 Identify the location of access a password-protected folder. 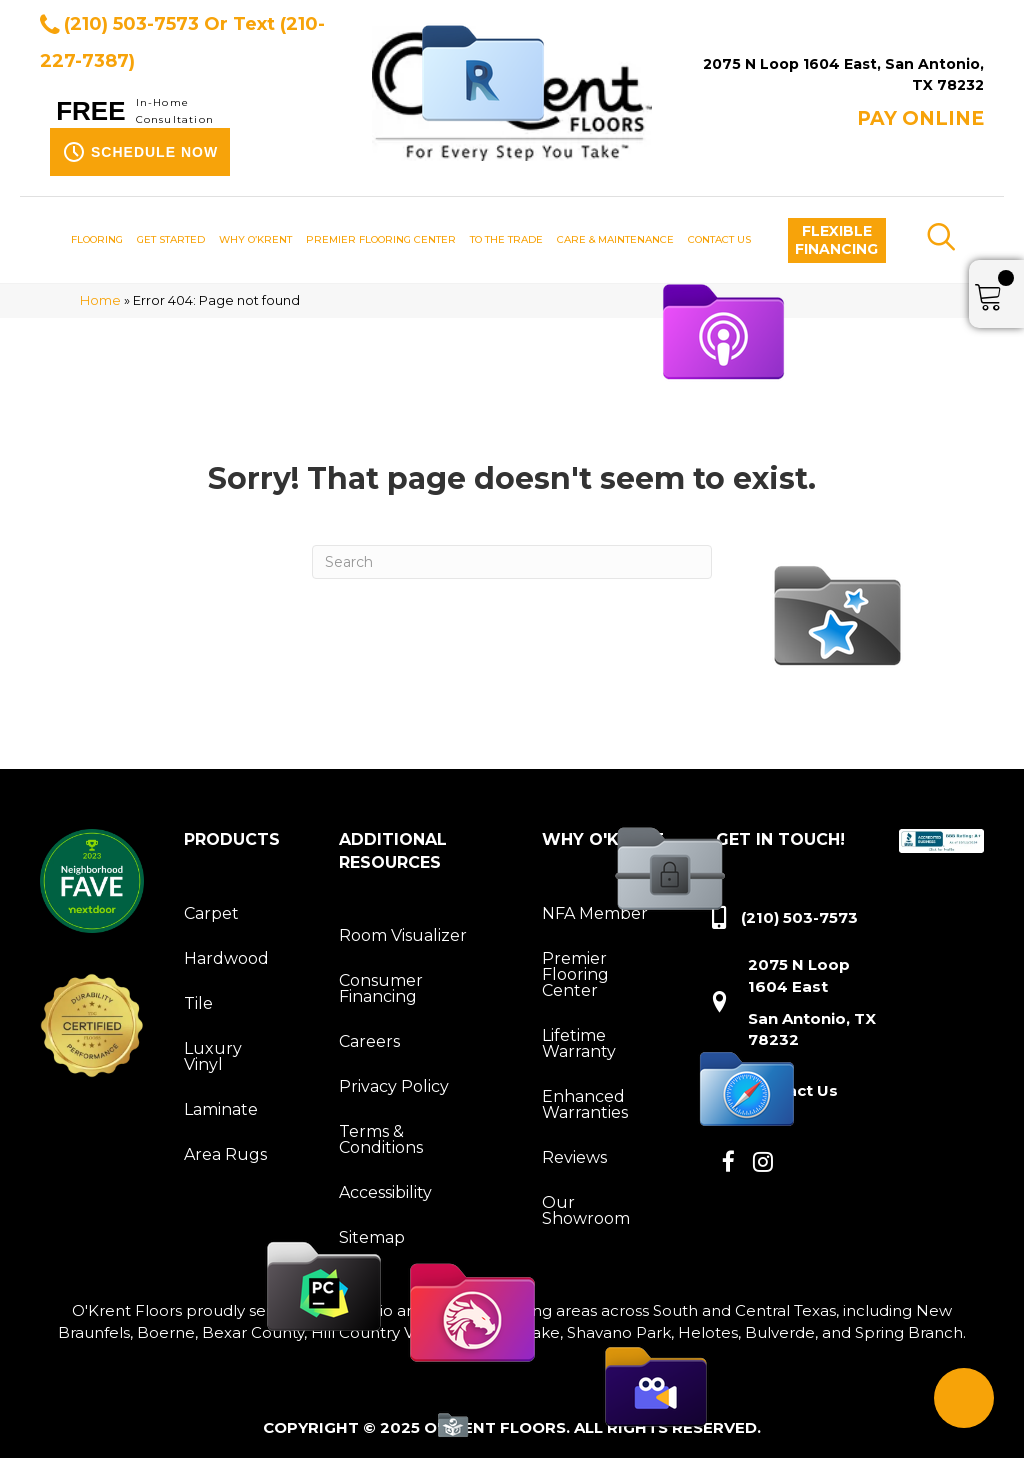
(669, 871).